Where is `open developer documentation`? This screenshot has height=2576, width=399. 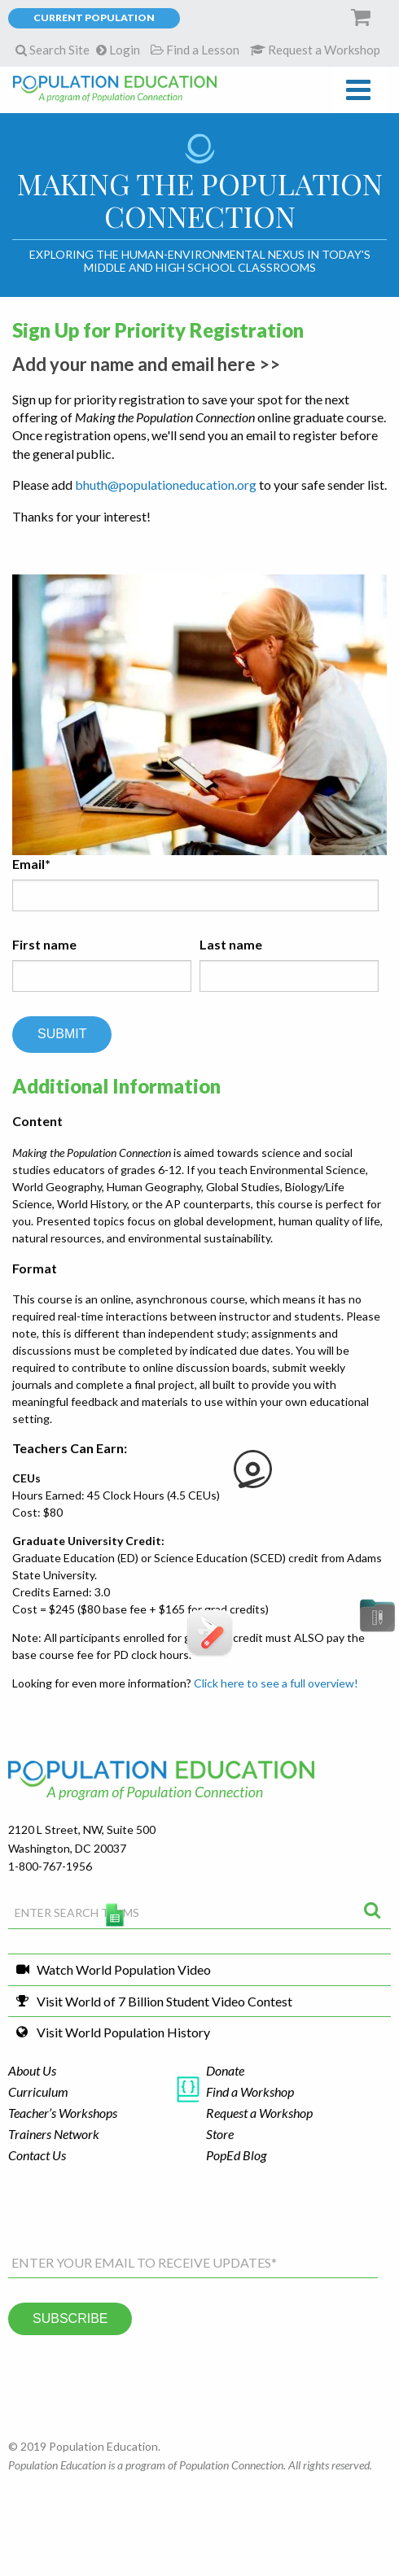 open developer documentation is located at coordinates (188, 2089).